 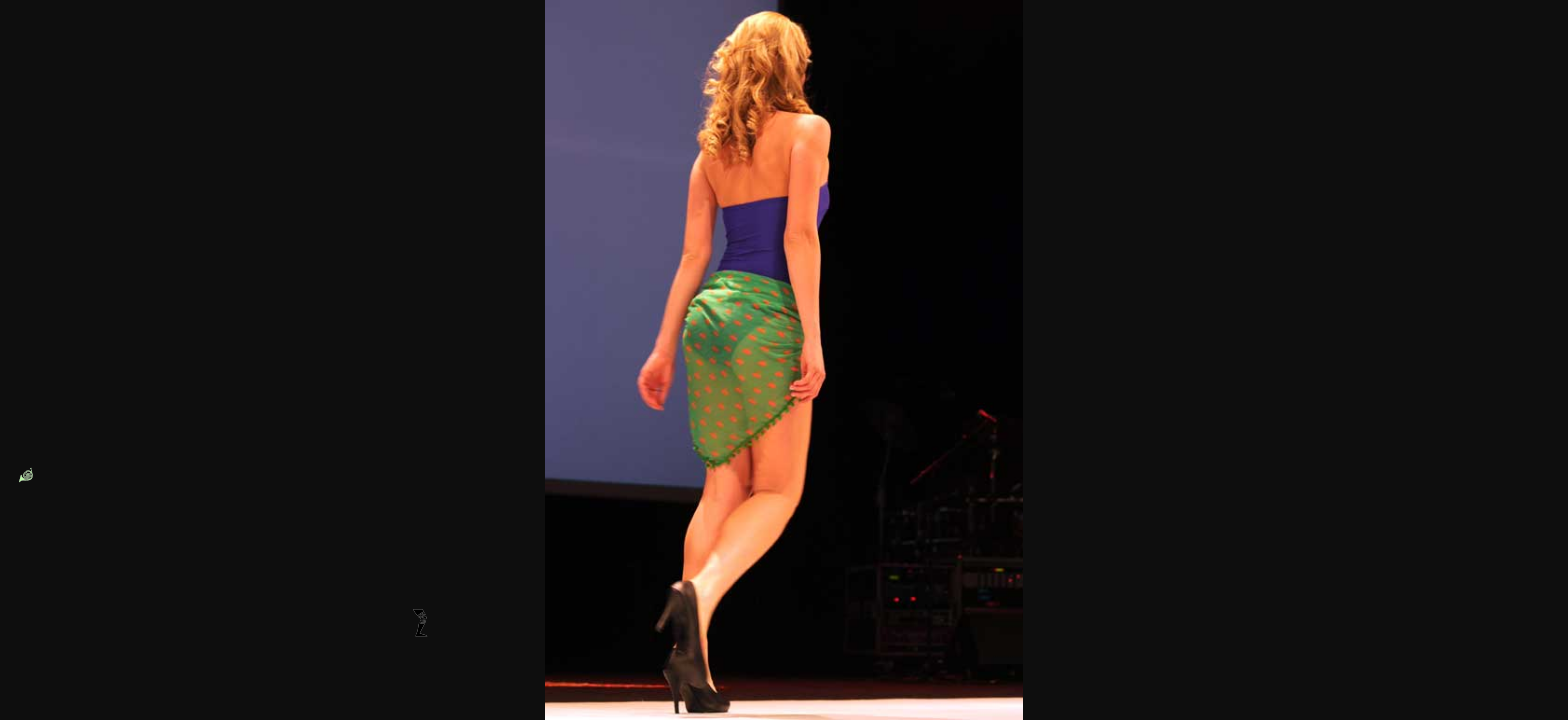 What do you see at coordinates (26, 475) in the screenshot?
I see `access brass instrument sounds or samples` at bounding box center [26, 475].